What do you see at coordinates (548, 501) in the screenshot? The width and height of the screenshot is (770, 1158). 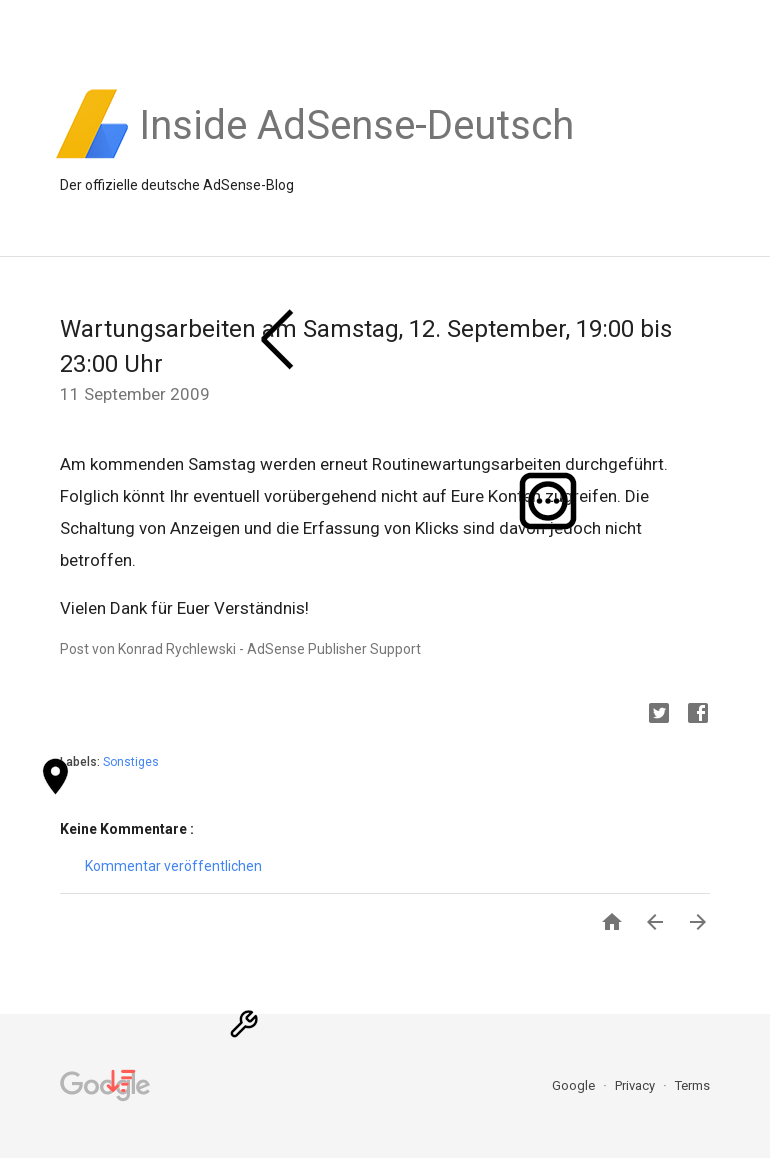 I see `tumble dry on medium heat setting` at bounding box center [548, 501].